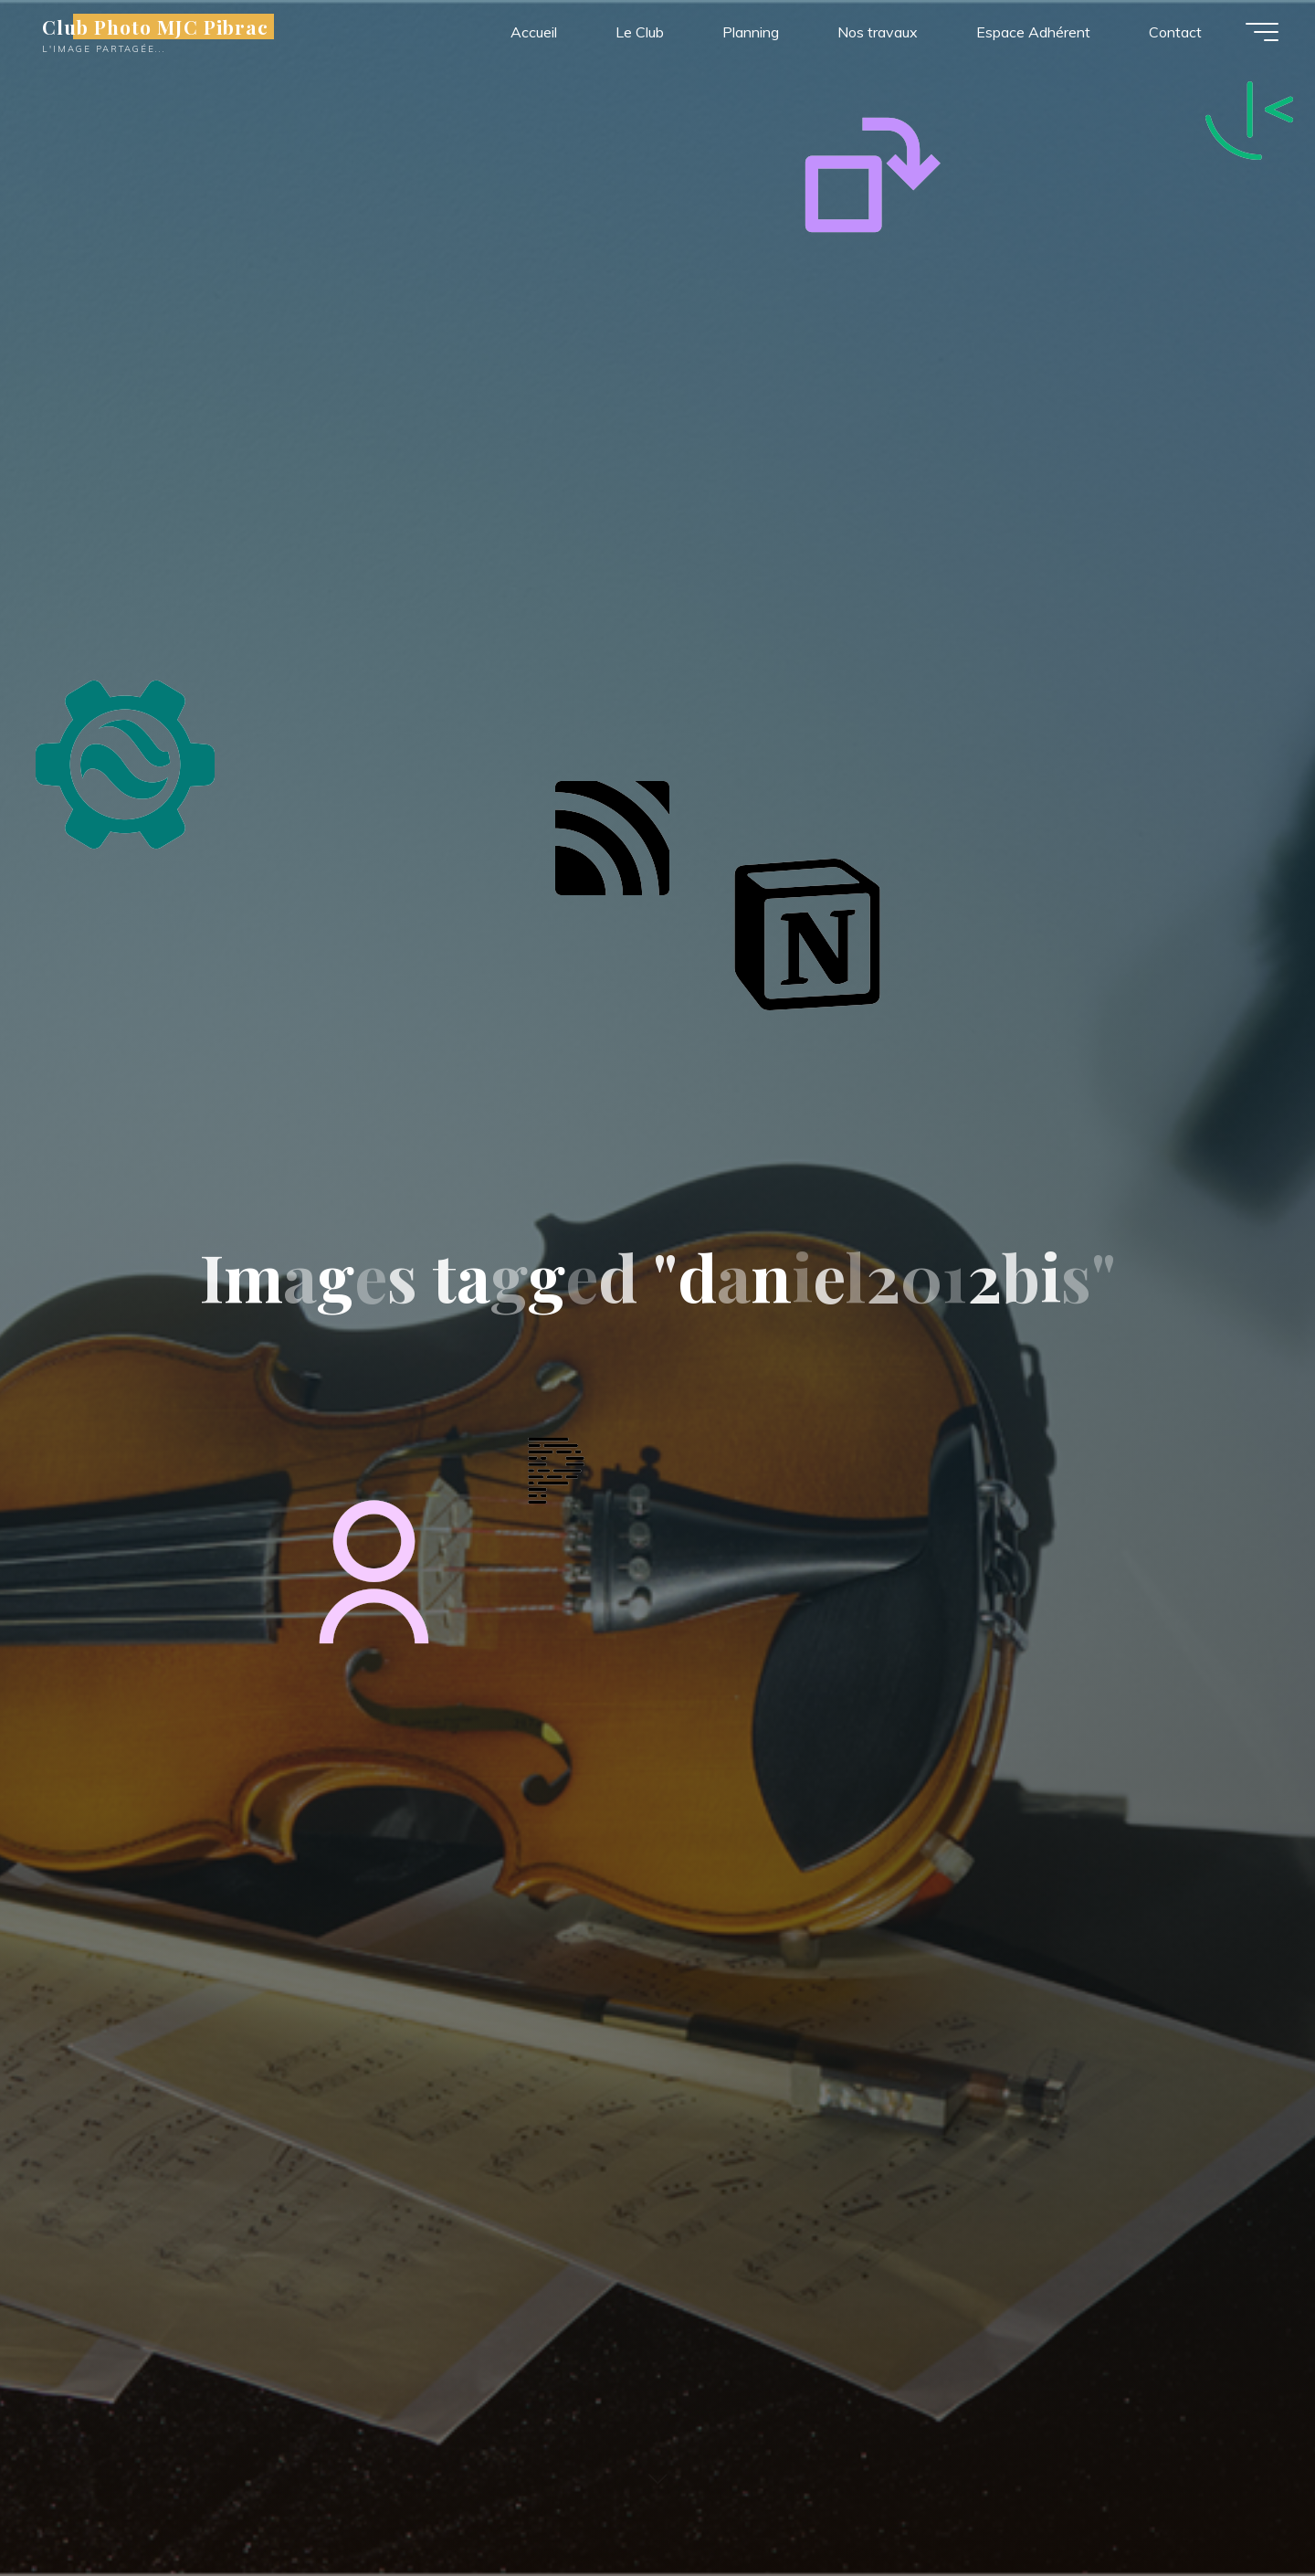  I want to click on view your profile, so click(373, 1575).